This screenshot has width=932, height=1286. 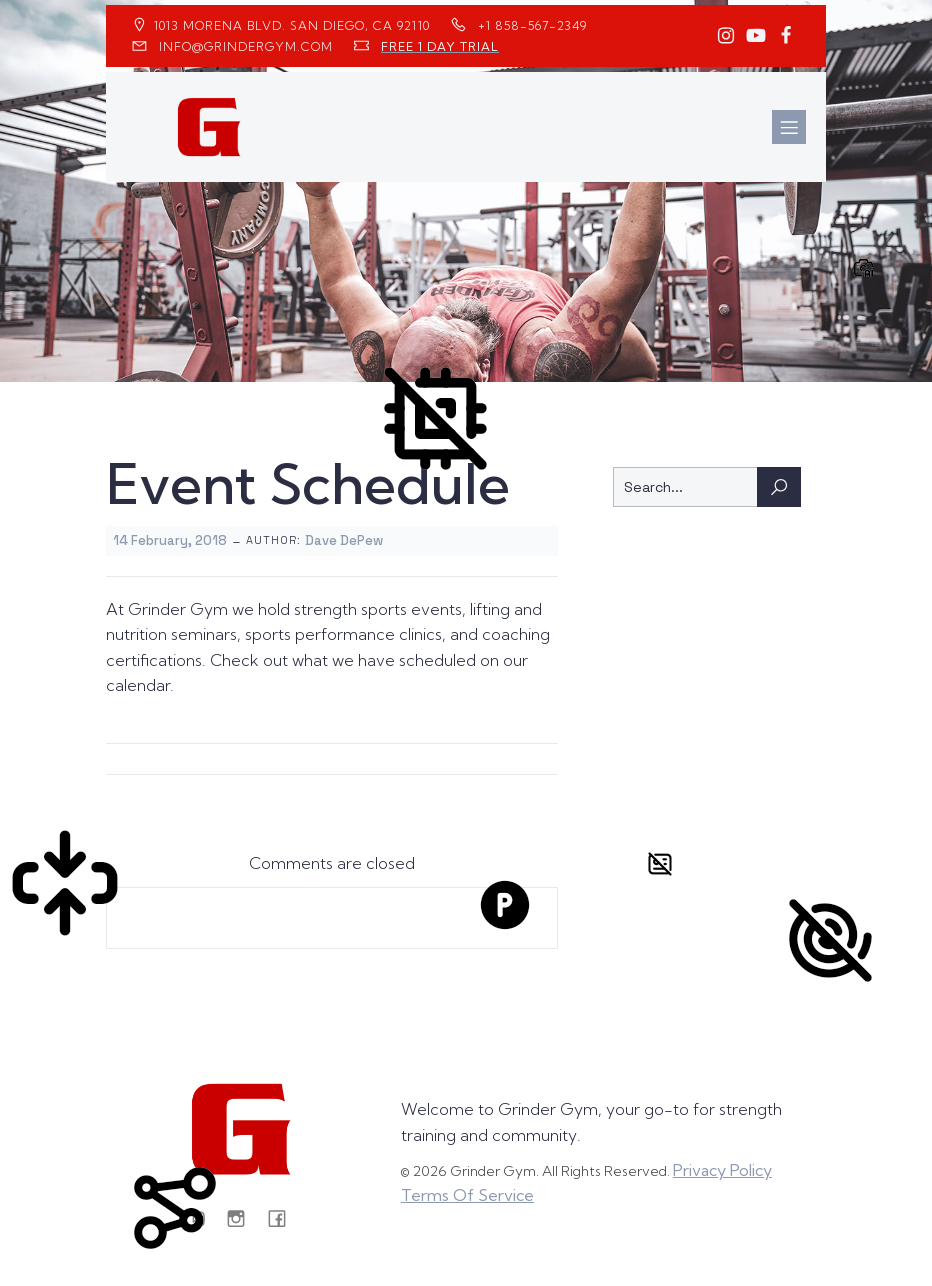 I want to click on view data point connections or relationships, so click(x=175, y=1208).